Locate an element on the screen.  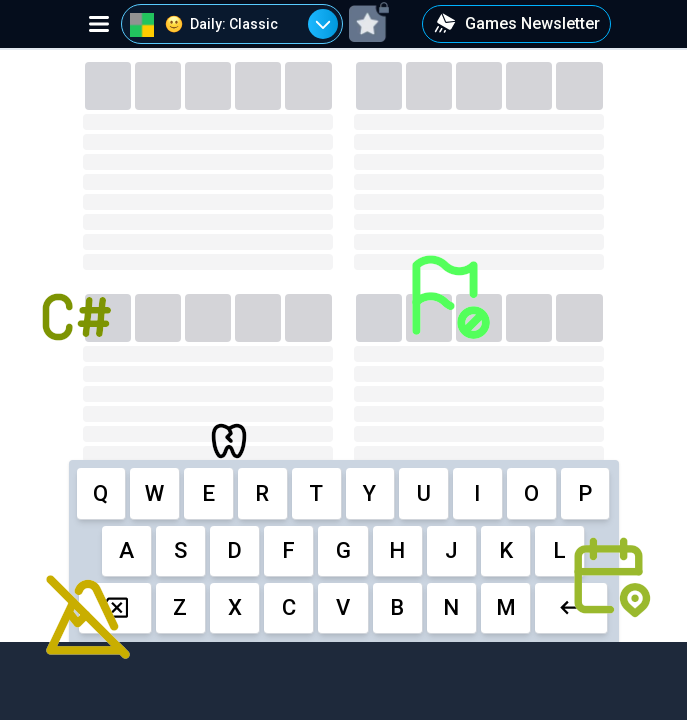
image unavailable or cannot be displayed is located at coordinates (88, 617).